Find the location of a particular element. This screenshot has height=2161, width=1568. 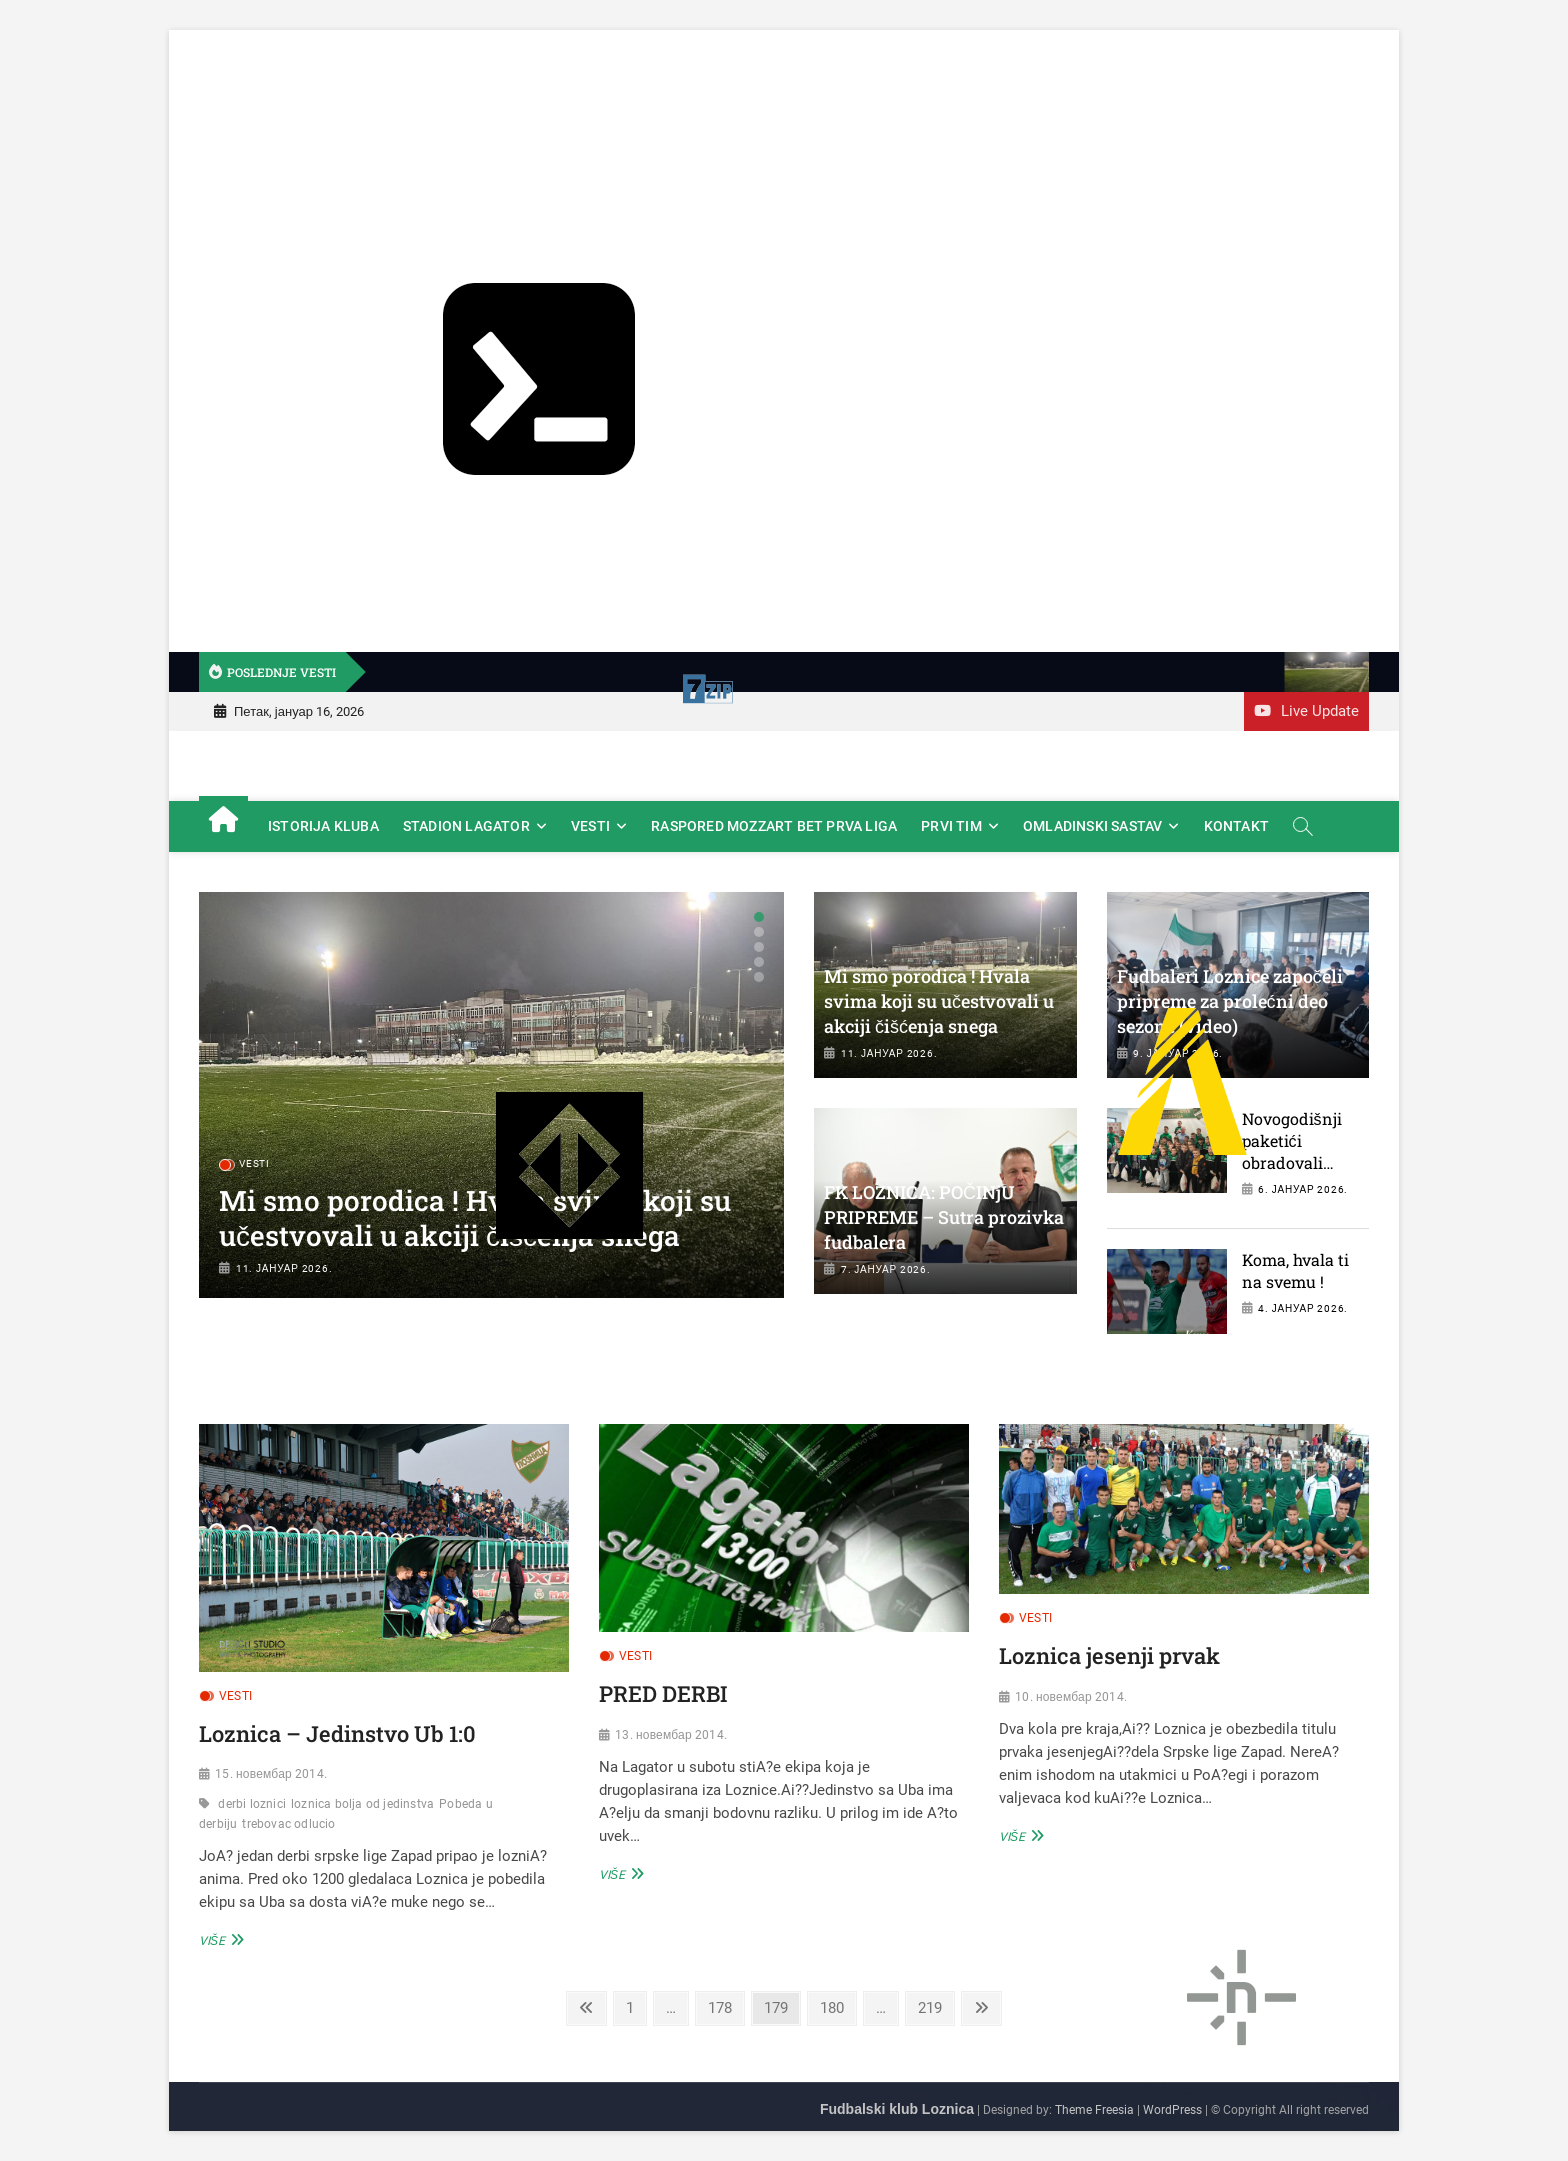

7-Zip file compression software logo is located at coordinates (708, 689).